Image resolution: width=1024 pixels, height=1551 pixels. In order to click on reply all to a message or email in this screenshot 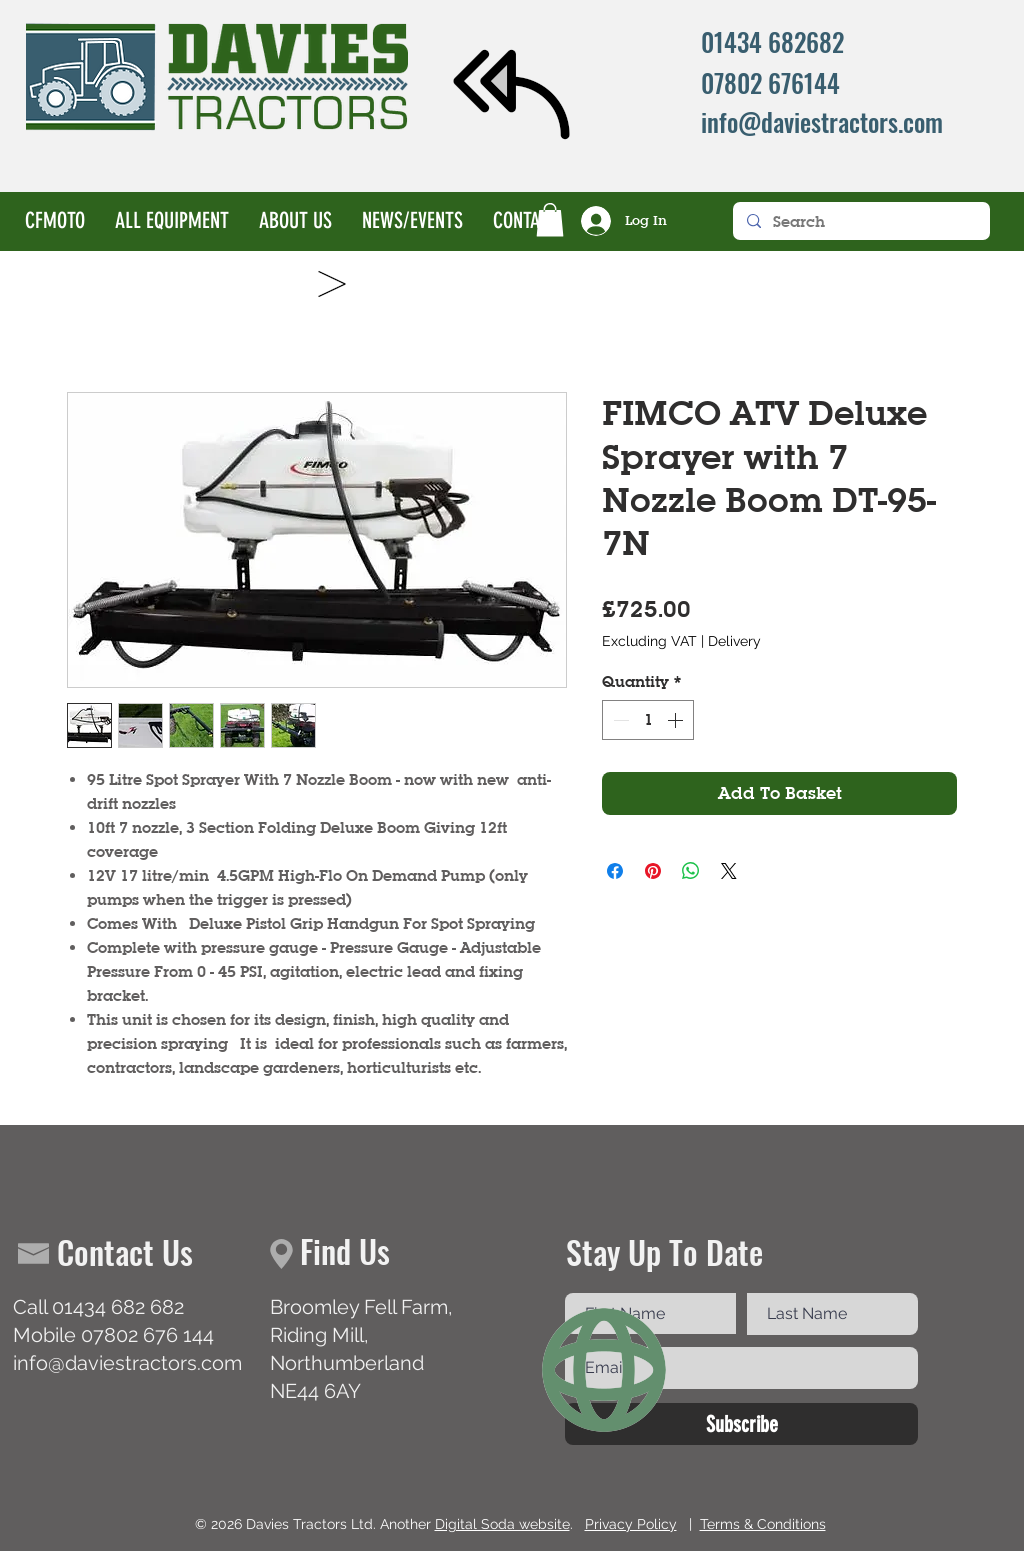, I will do `click(511, 94)`.